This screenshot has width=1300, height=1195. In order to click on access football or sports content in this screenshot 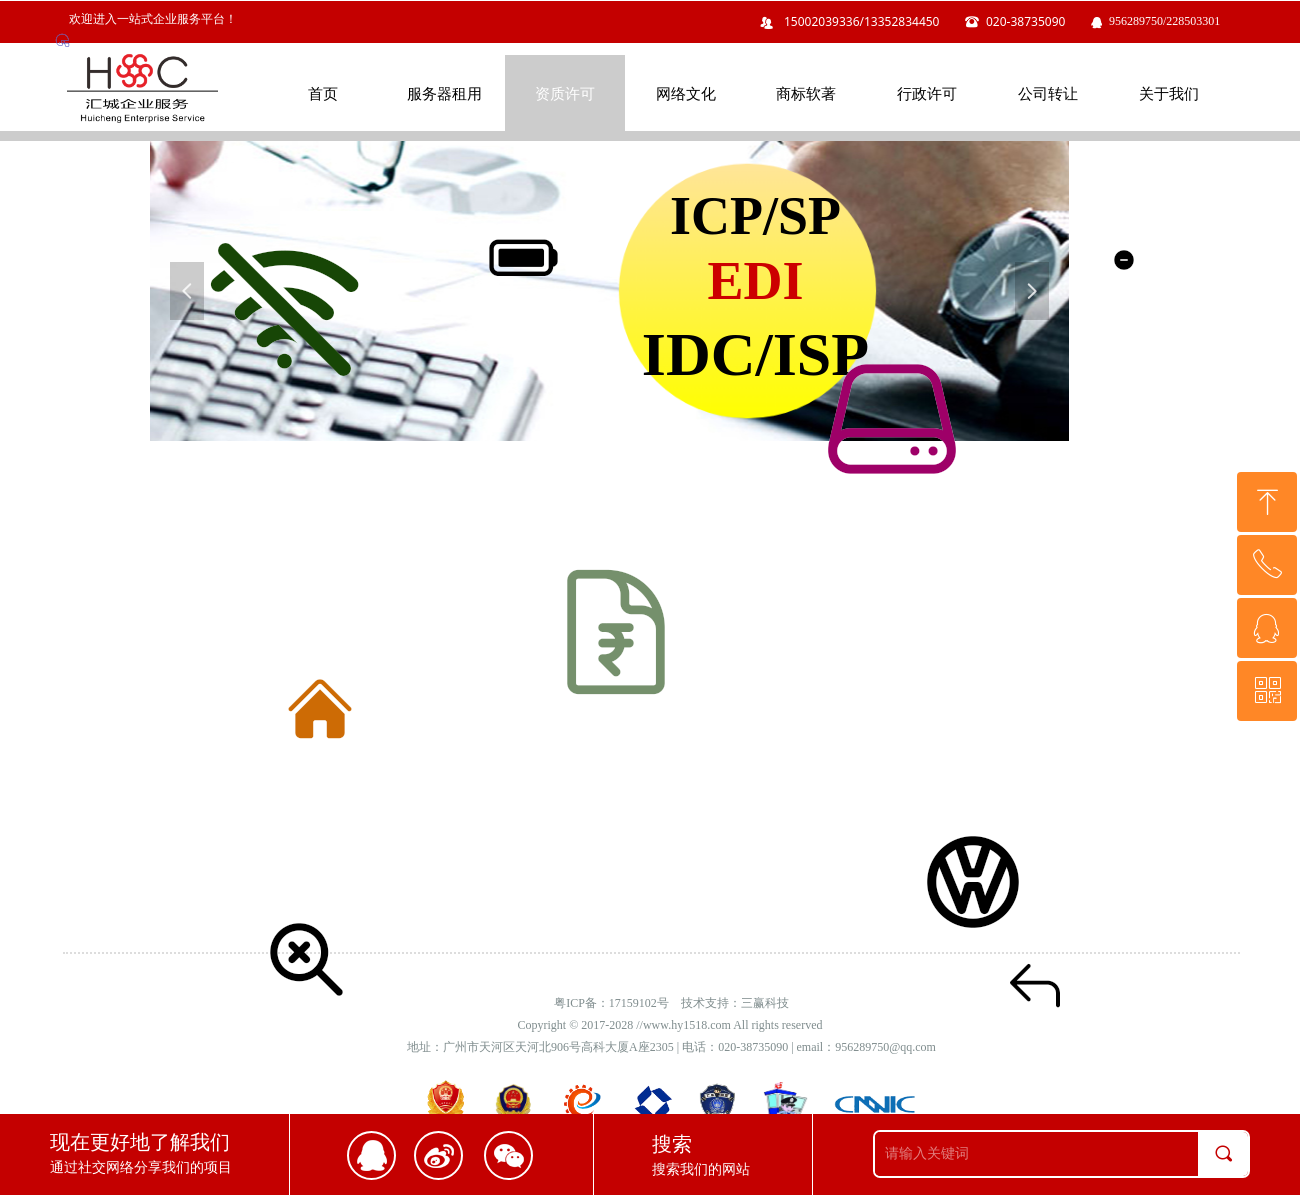, I will do `click(62, 40)`.